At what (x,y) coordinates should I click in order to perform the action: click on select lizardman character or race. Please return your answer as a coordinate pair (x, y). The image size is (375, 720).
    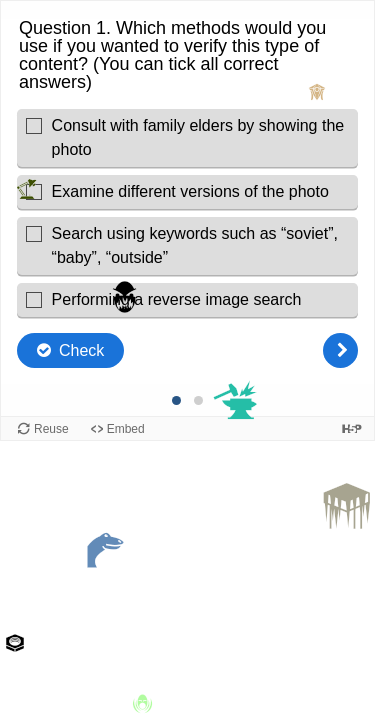
    Looking at the image, I should click on (125, 297).